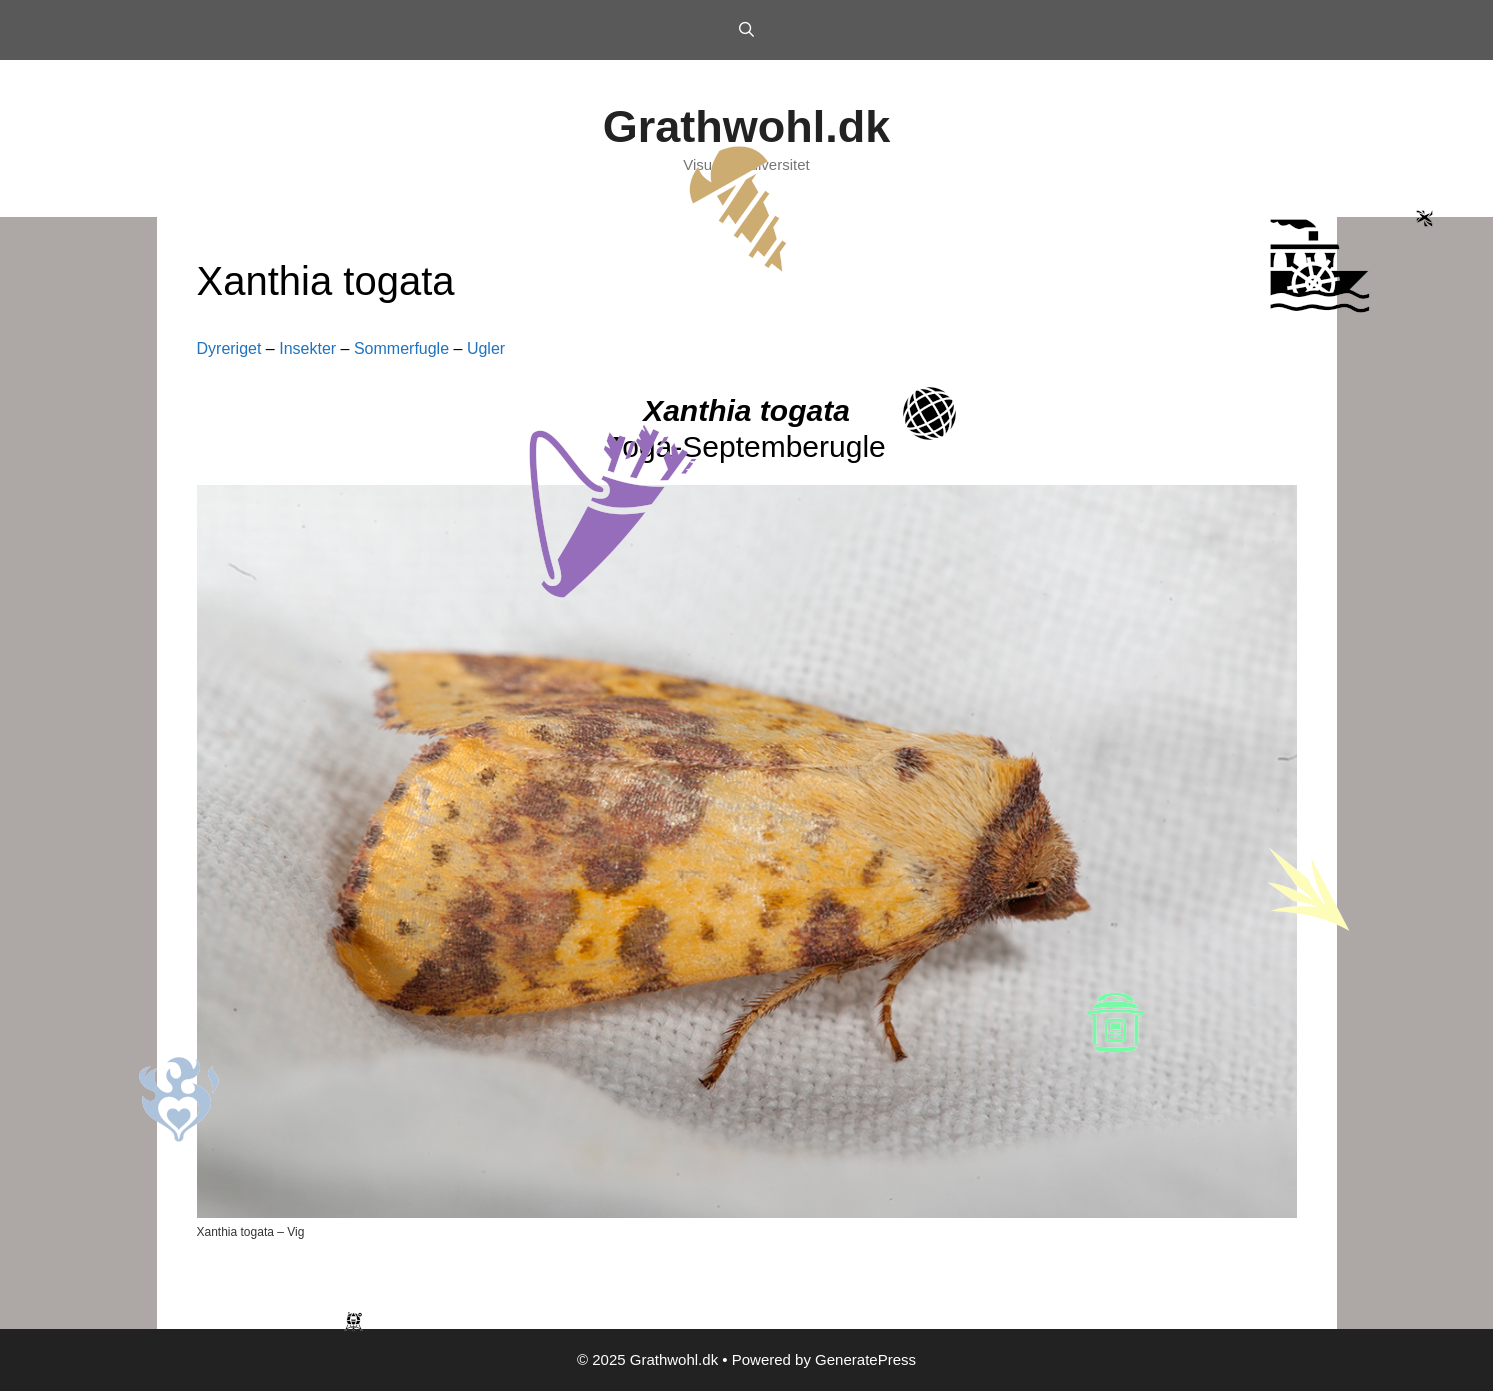 Image resolution: width=1493 pixels, height=1391 pixels. What do you see at coordinates (1424, 218) in the screenshot?
I see `indicates a special bonus or power-up effect` at bounding box center [1424, 218].